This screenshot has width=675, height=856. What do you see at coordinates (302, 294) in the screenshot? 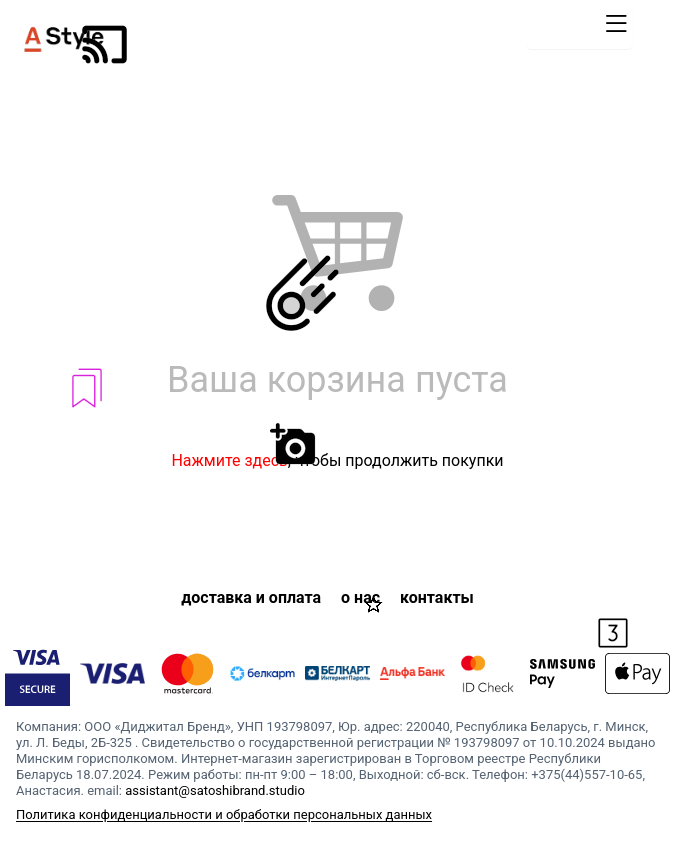
I see `indicates a meteor or space-related feature` at bounding box center [302, 294].